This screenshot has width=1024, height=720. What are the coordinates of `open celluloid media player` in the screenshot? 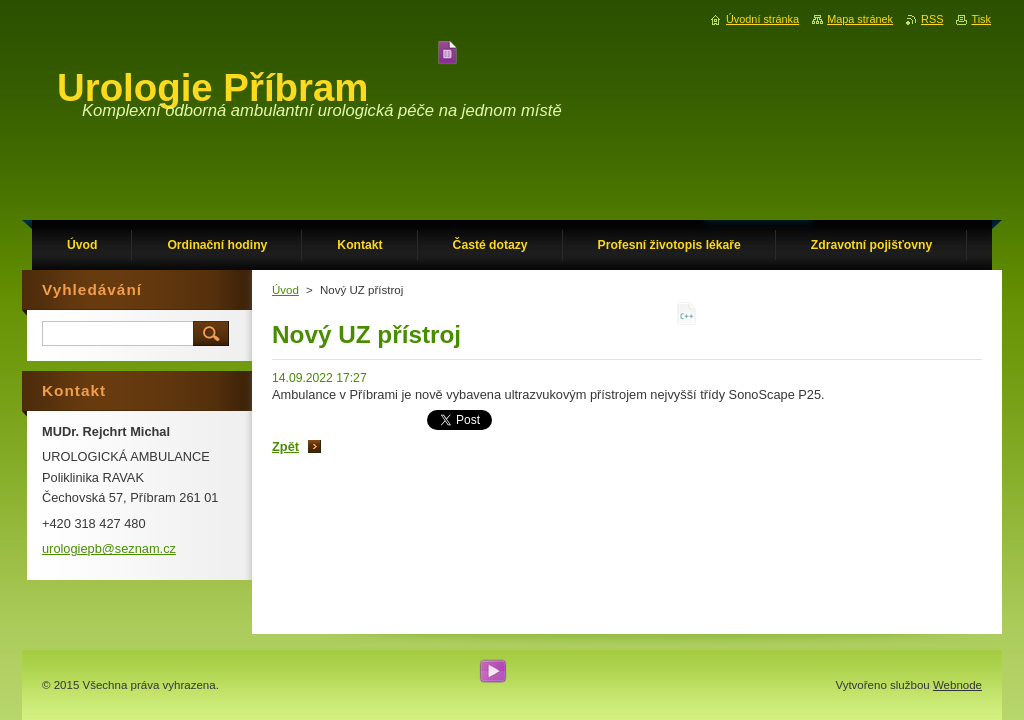 It's located at (493, 671).